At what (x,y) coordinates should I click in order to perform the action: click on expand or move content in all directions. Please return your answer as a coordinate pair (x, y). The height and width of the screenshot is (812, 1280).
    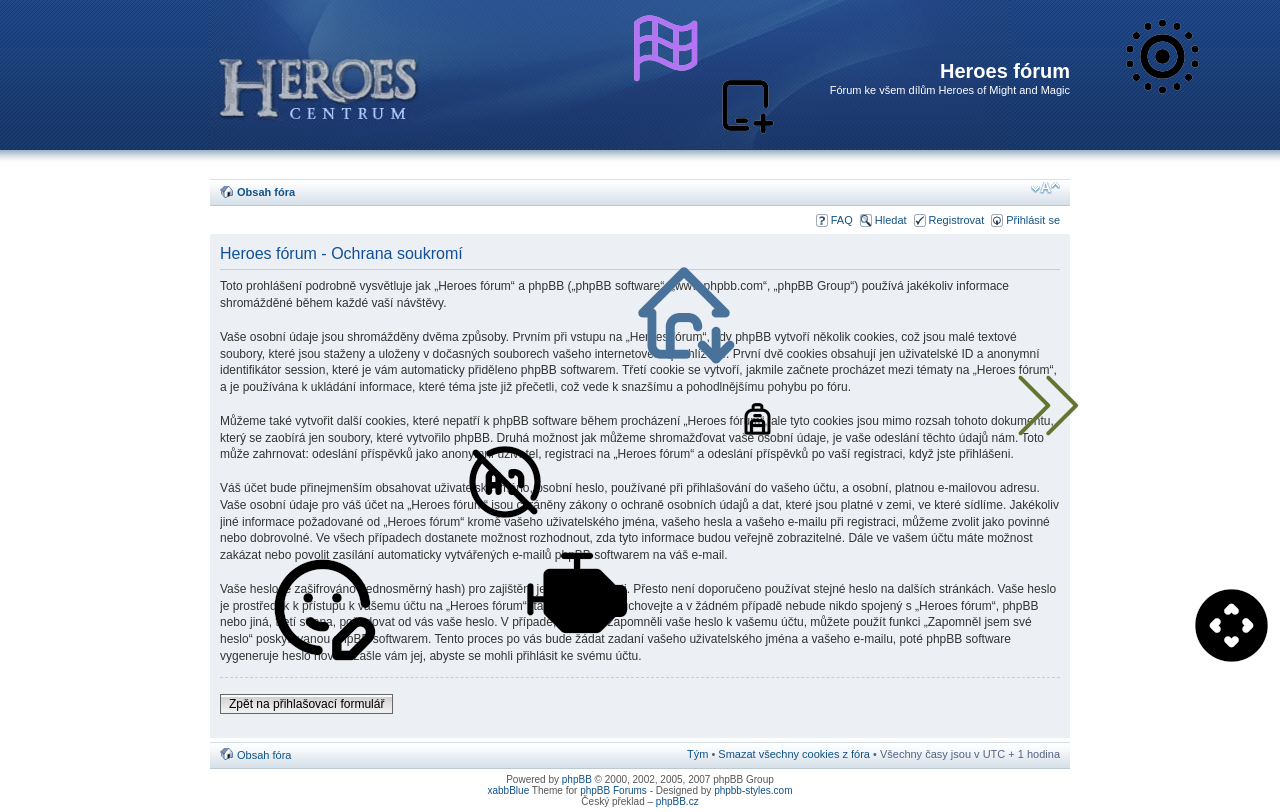
    Looking at the image, I should click on (1231, 625).